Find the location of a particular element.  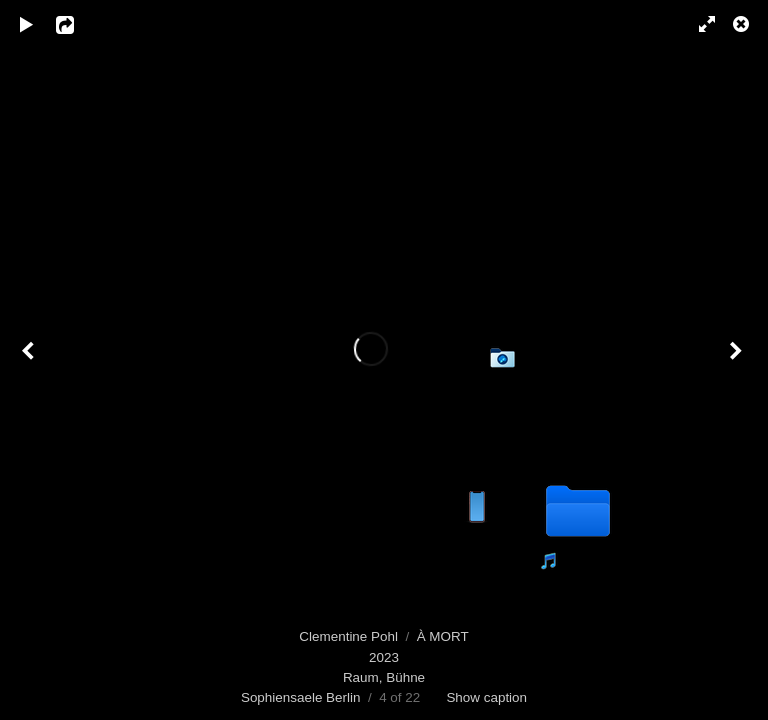

open folder containing files or documents is located at coordinates (578, 511).